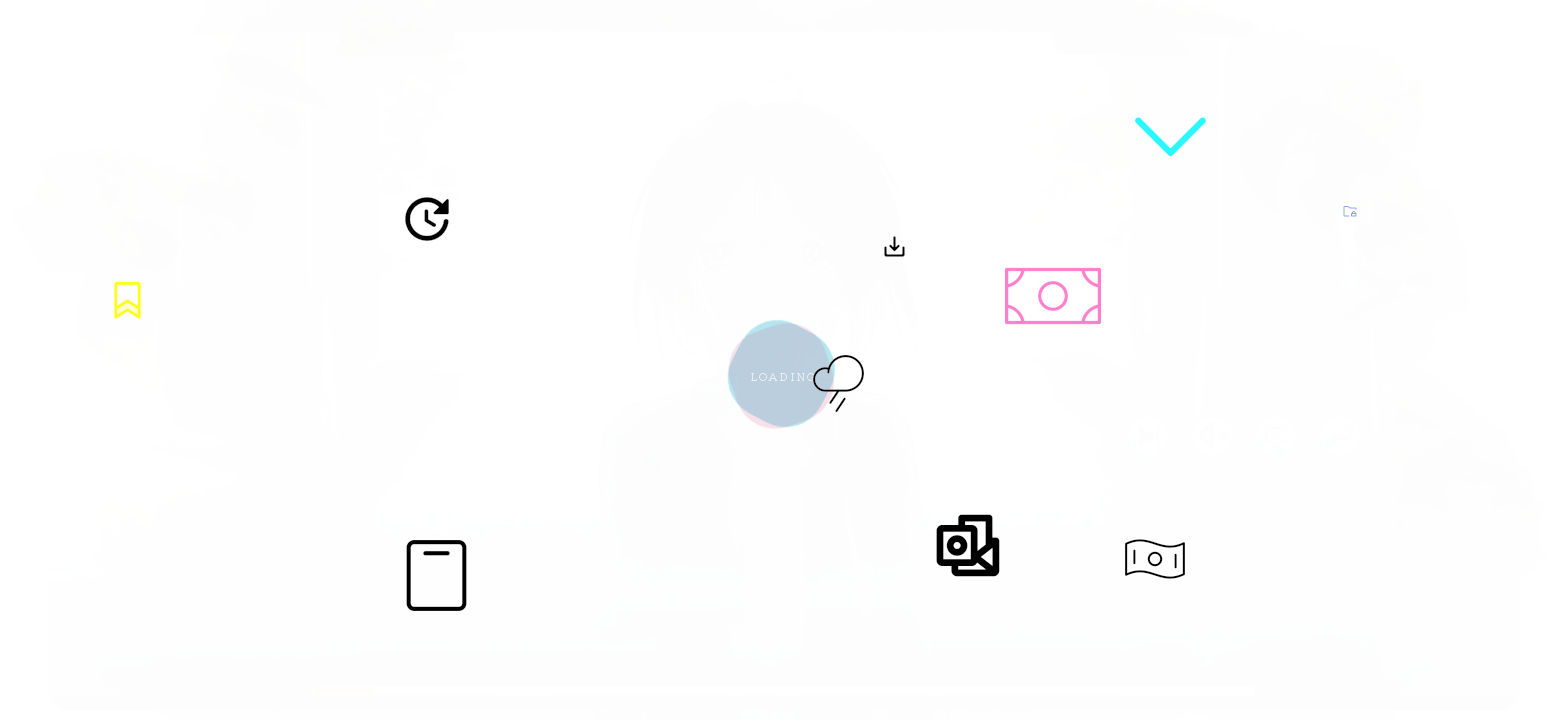  I want to click on check for updates, so click(427, 219).